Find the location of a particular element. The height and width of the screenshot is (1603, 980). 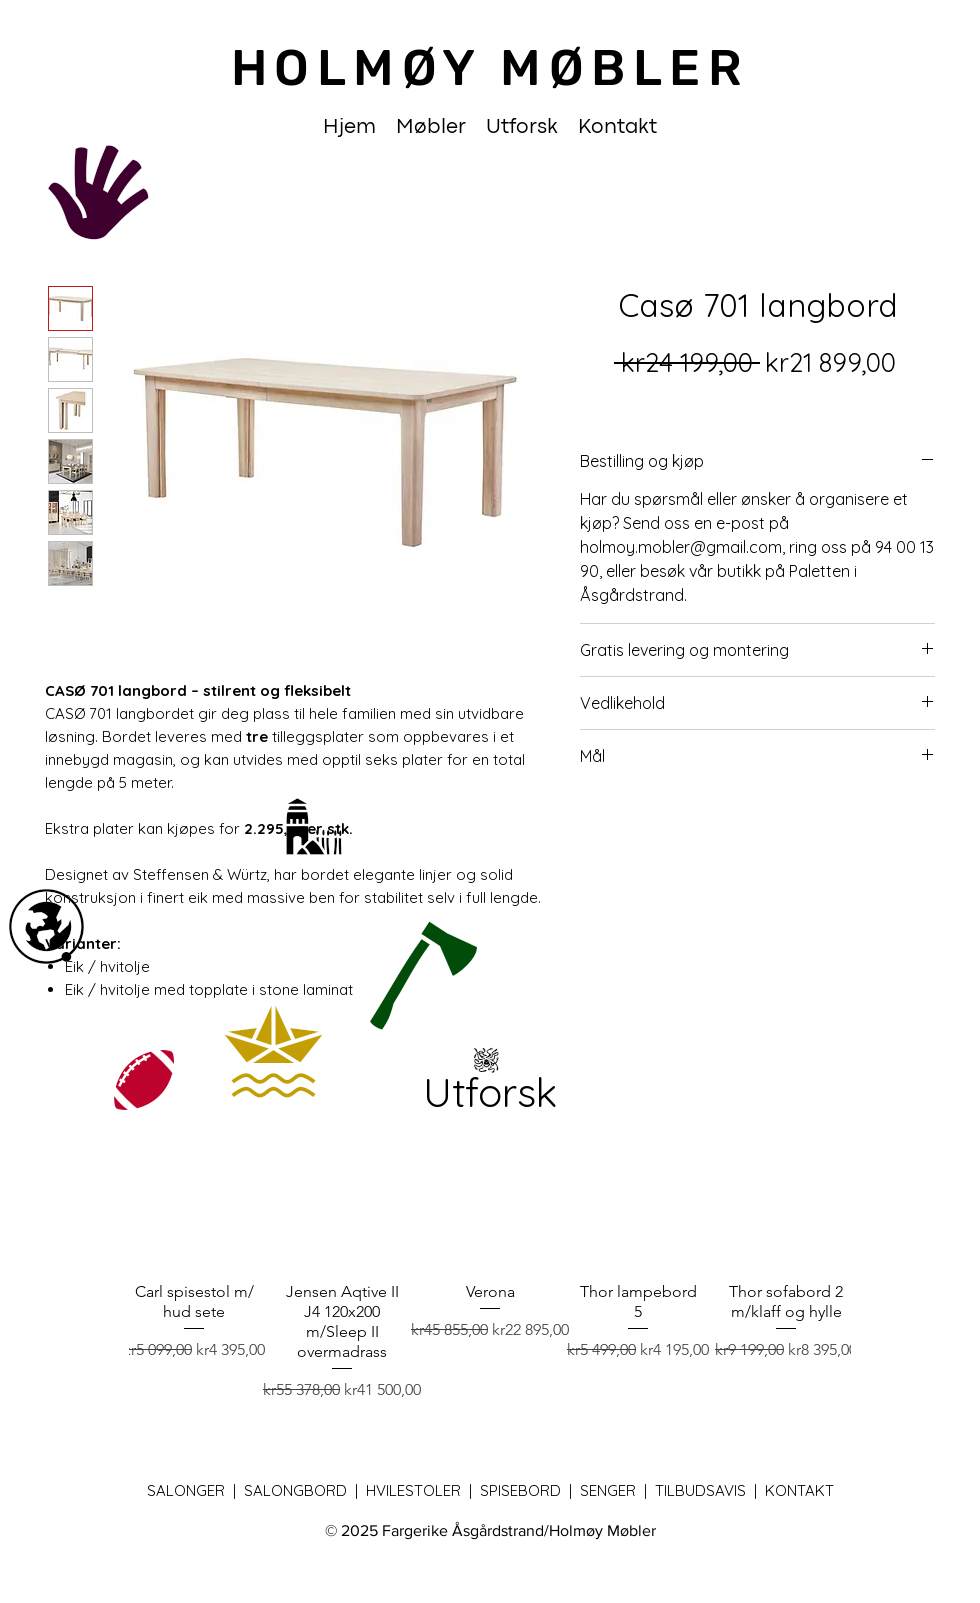

equip hatchet tool or weapon is located at coordinates (423, 975).